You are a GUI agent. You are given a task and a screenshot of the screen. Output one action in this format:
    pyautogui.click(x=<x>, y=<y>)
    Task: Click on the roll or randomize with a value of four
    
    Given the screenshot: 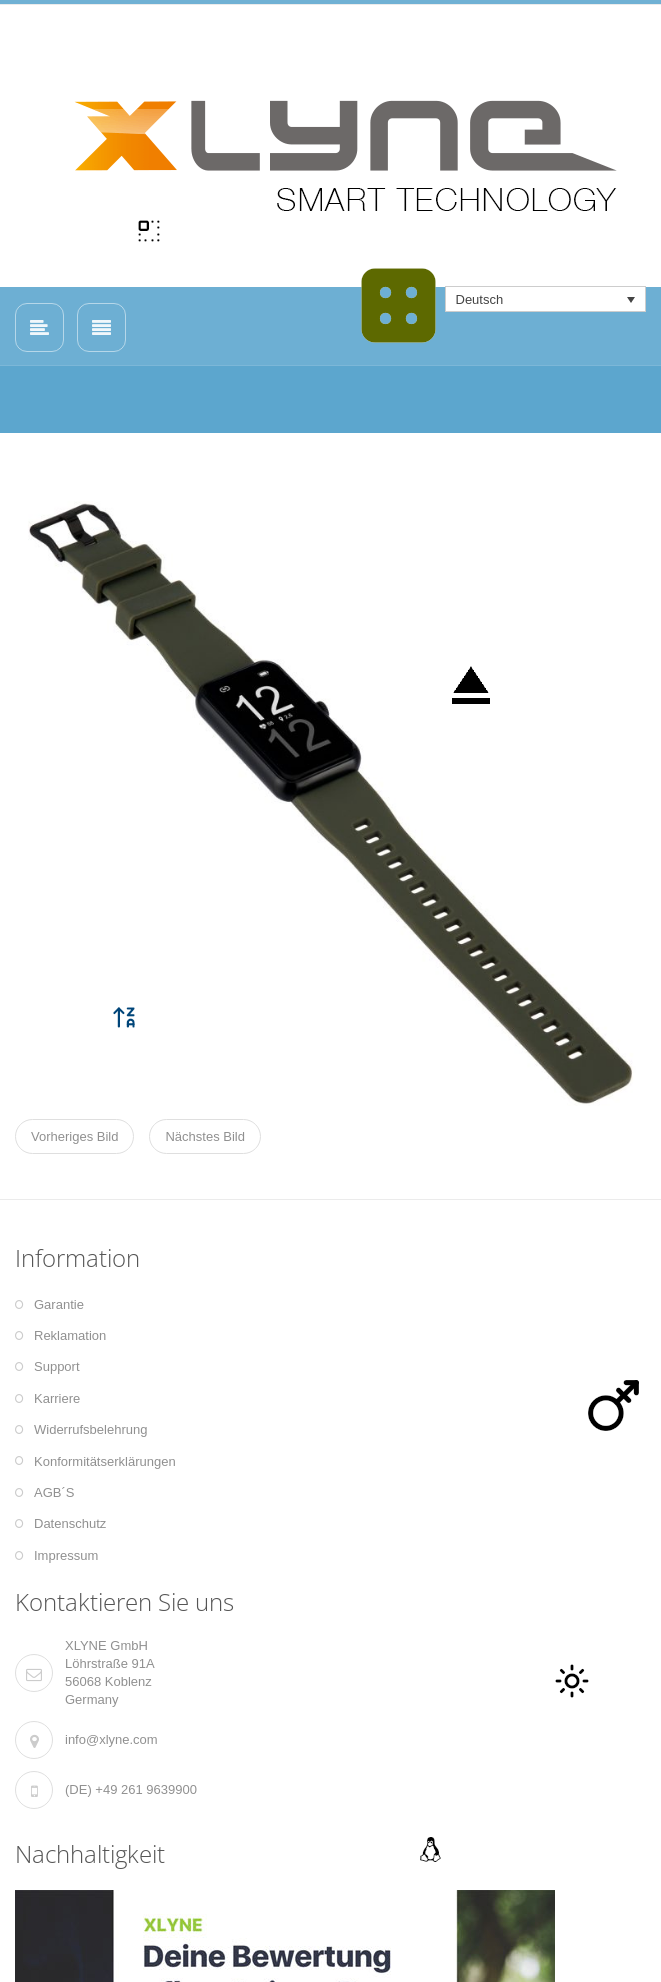 What is the action you would take?
    pyautogui.click(x=398, y=305)
    